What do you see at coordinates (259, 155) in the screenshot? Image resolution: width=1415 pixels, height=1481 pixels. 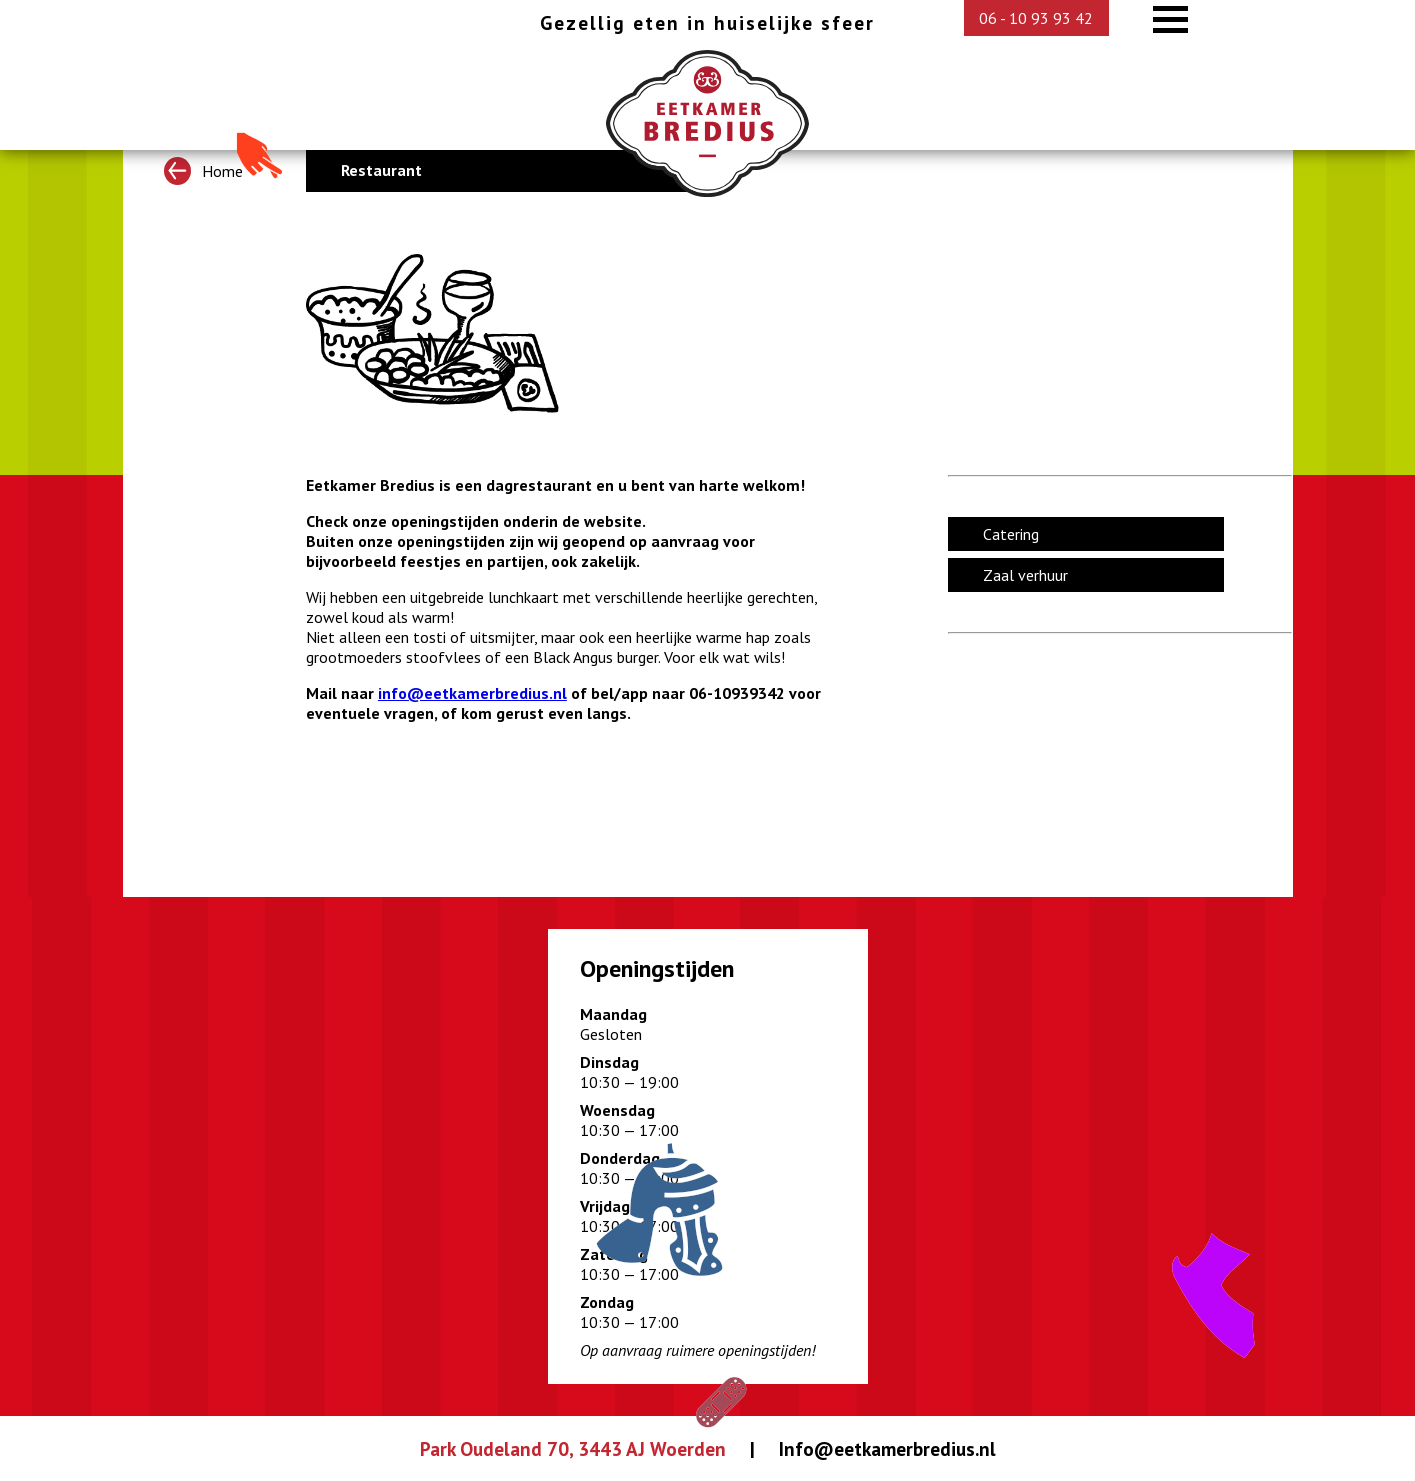 I see `indicates hoping for luck or a positive outcome` at bounding box center [259, 155].